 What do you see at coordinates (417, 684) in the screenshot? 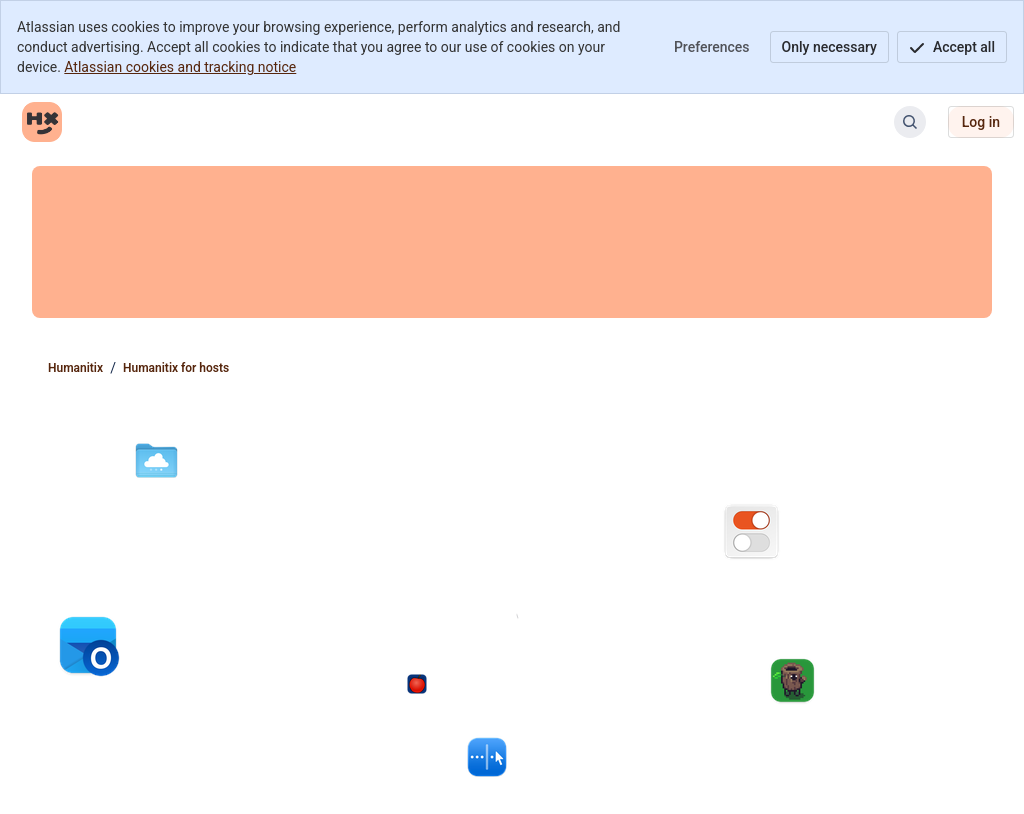
I see `open the tapple app` at bounding box center [417, 684].